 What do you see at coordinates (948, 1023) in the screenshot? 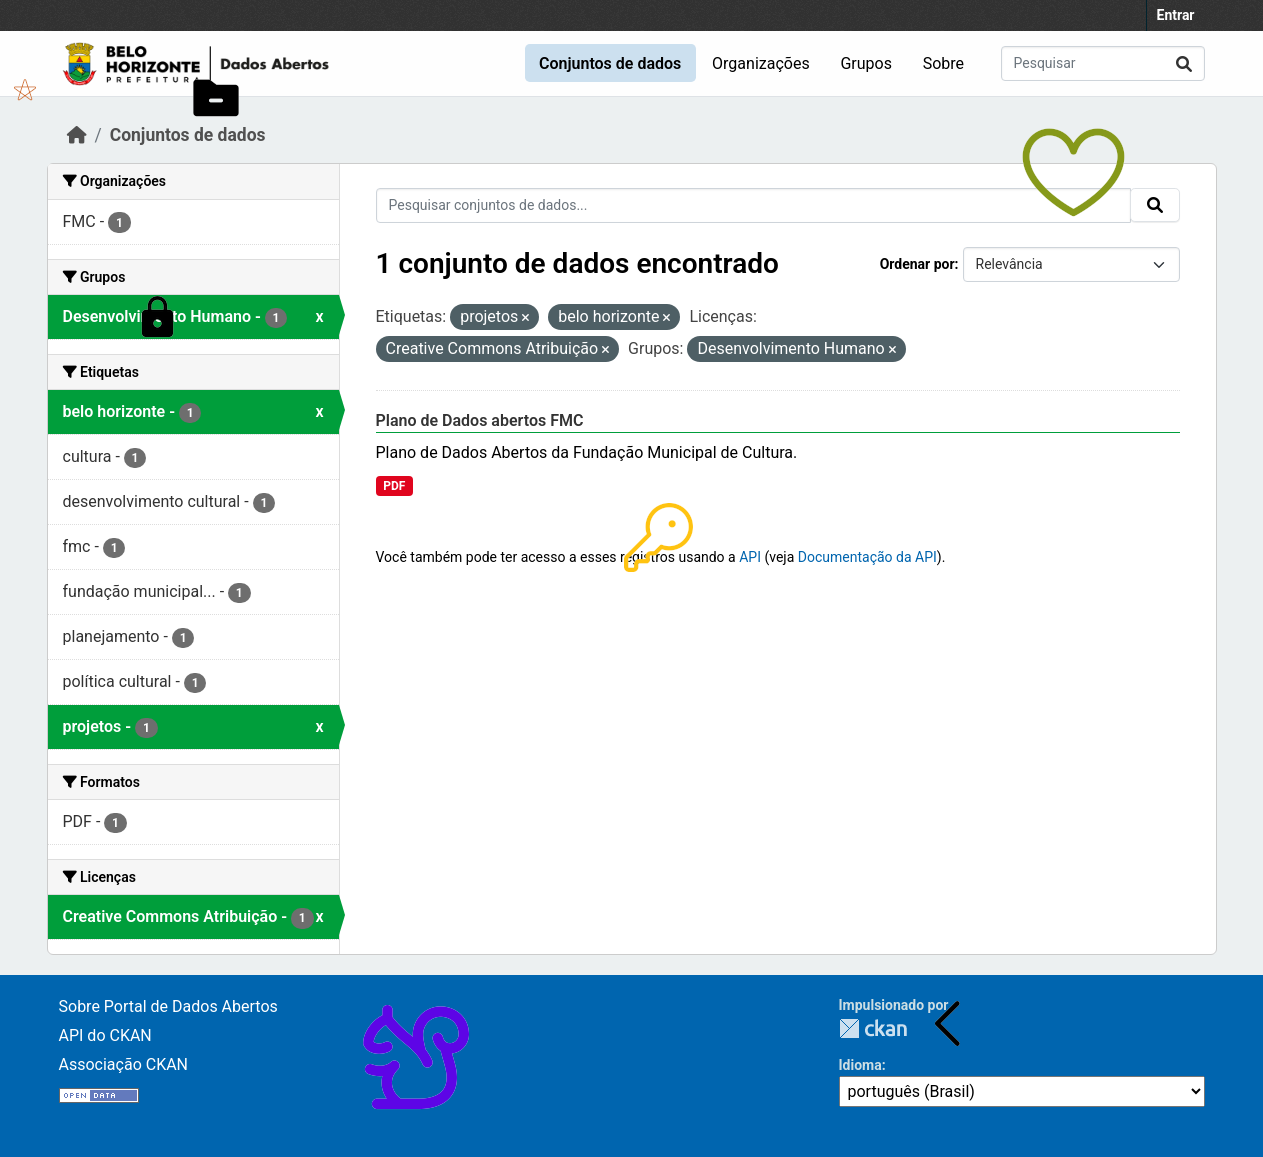
I see `go back to the previous page` at bounding box center [948, 1023].